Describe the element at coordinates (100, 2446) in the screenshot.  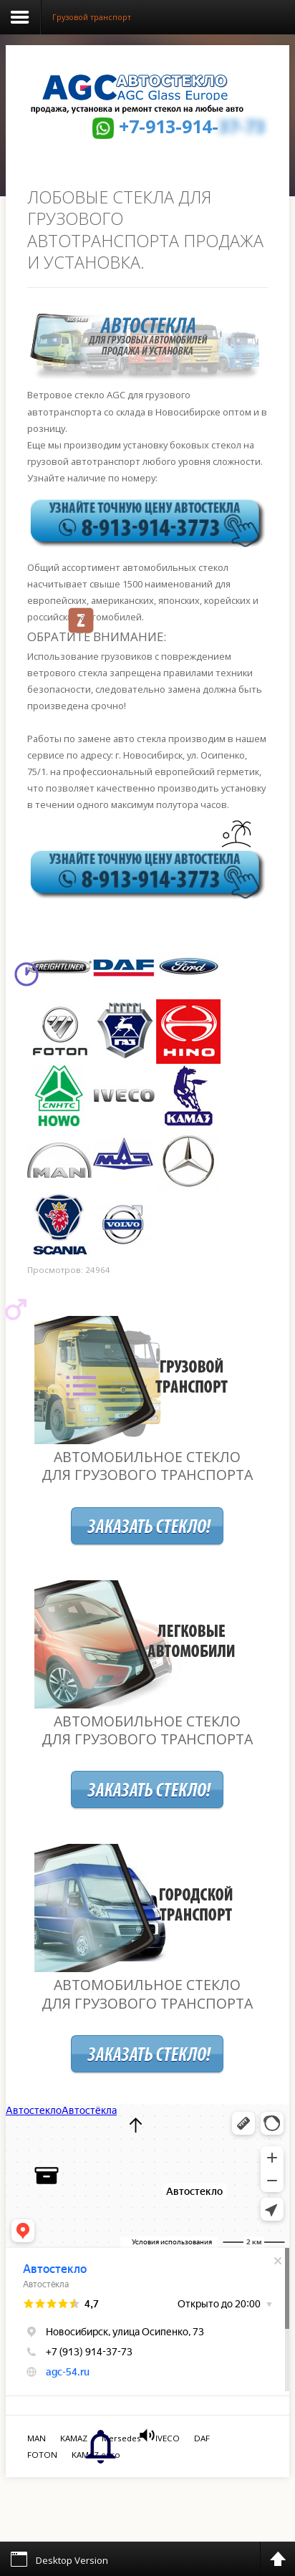
I see `view notifications` at that location.